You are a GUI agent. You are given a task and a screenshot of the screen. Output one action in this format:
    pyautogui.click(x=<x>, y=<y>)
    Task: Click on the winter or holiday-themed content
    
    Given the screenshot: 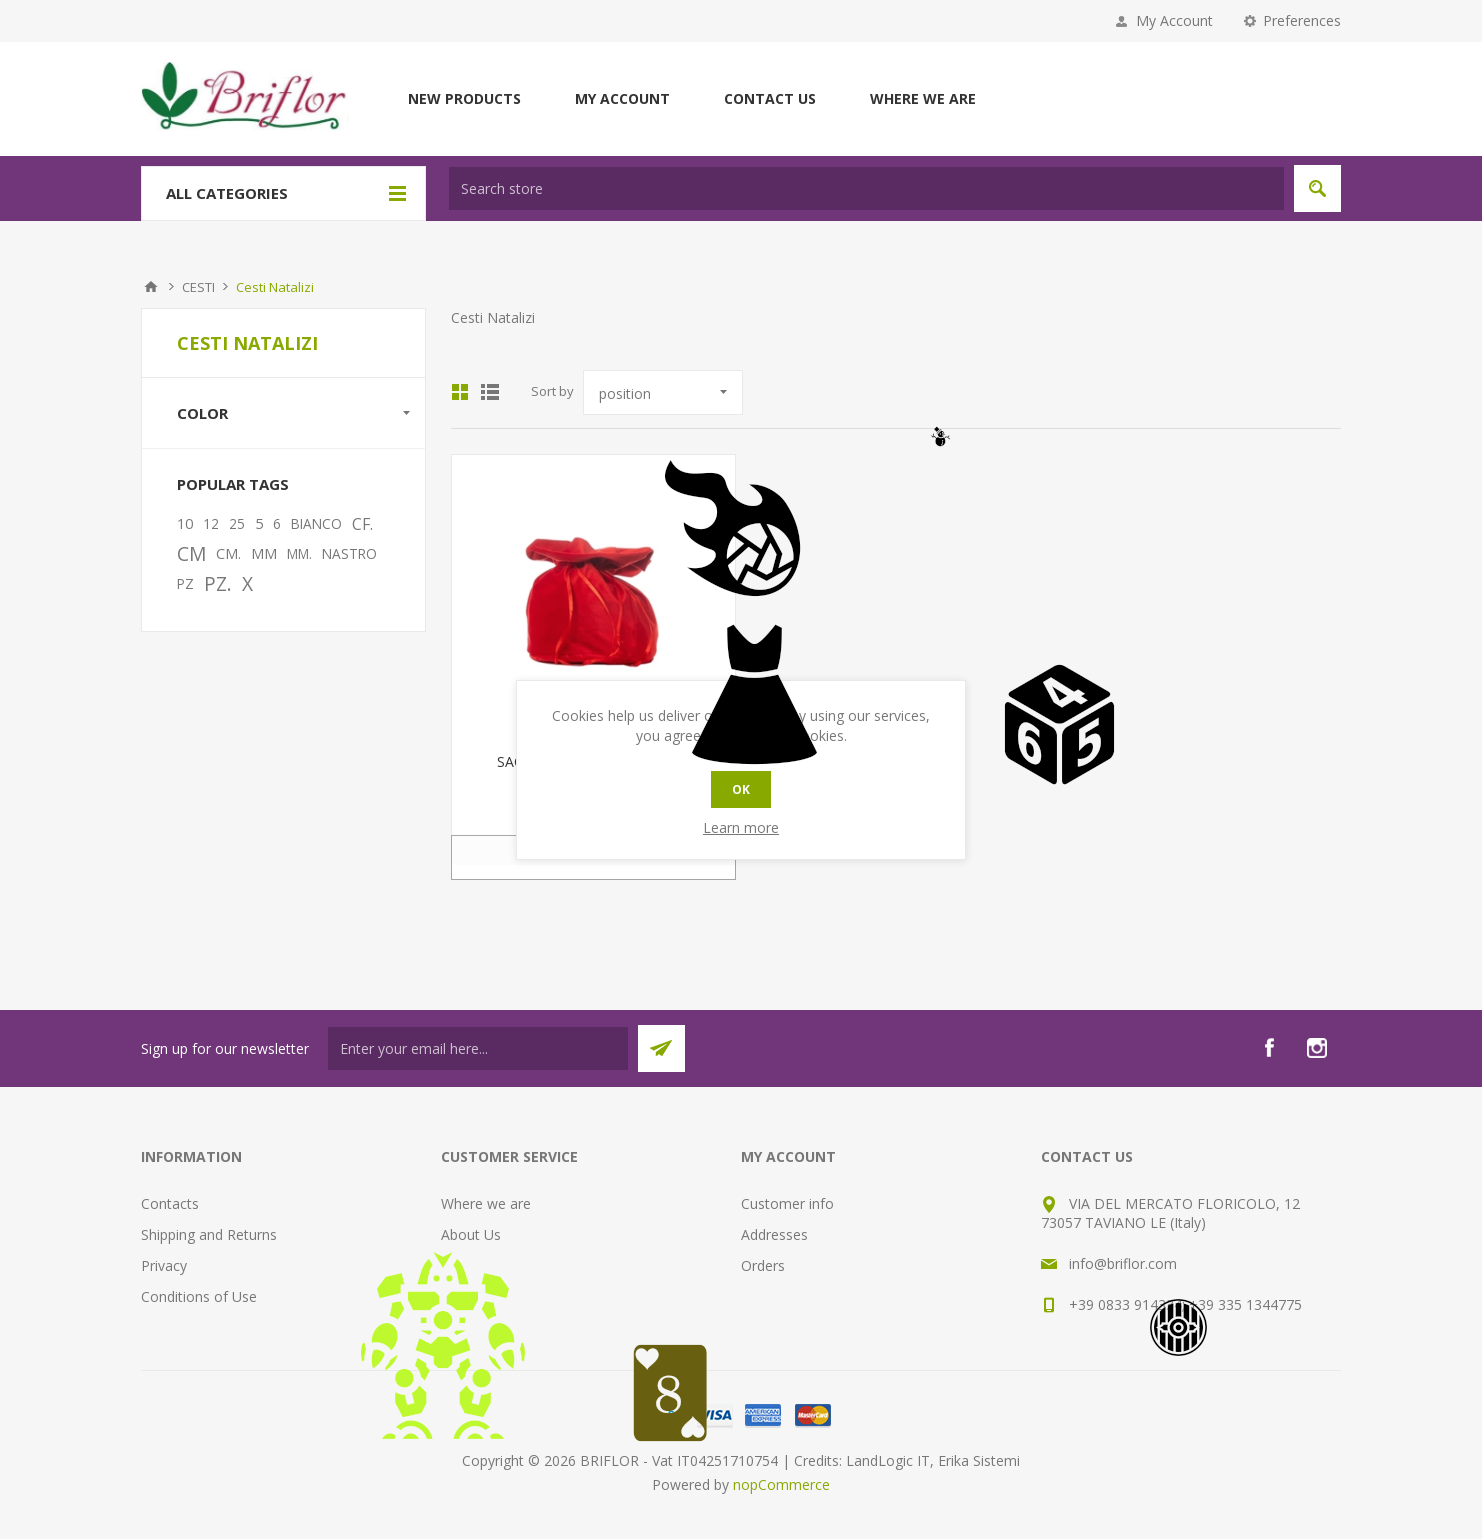 What is the action you would take?
    pyautogui.click(x=940, y=436)
    